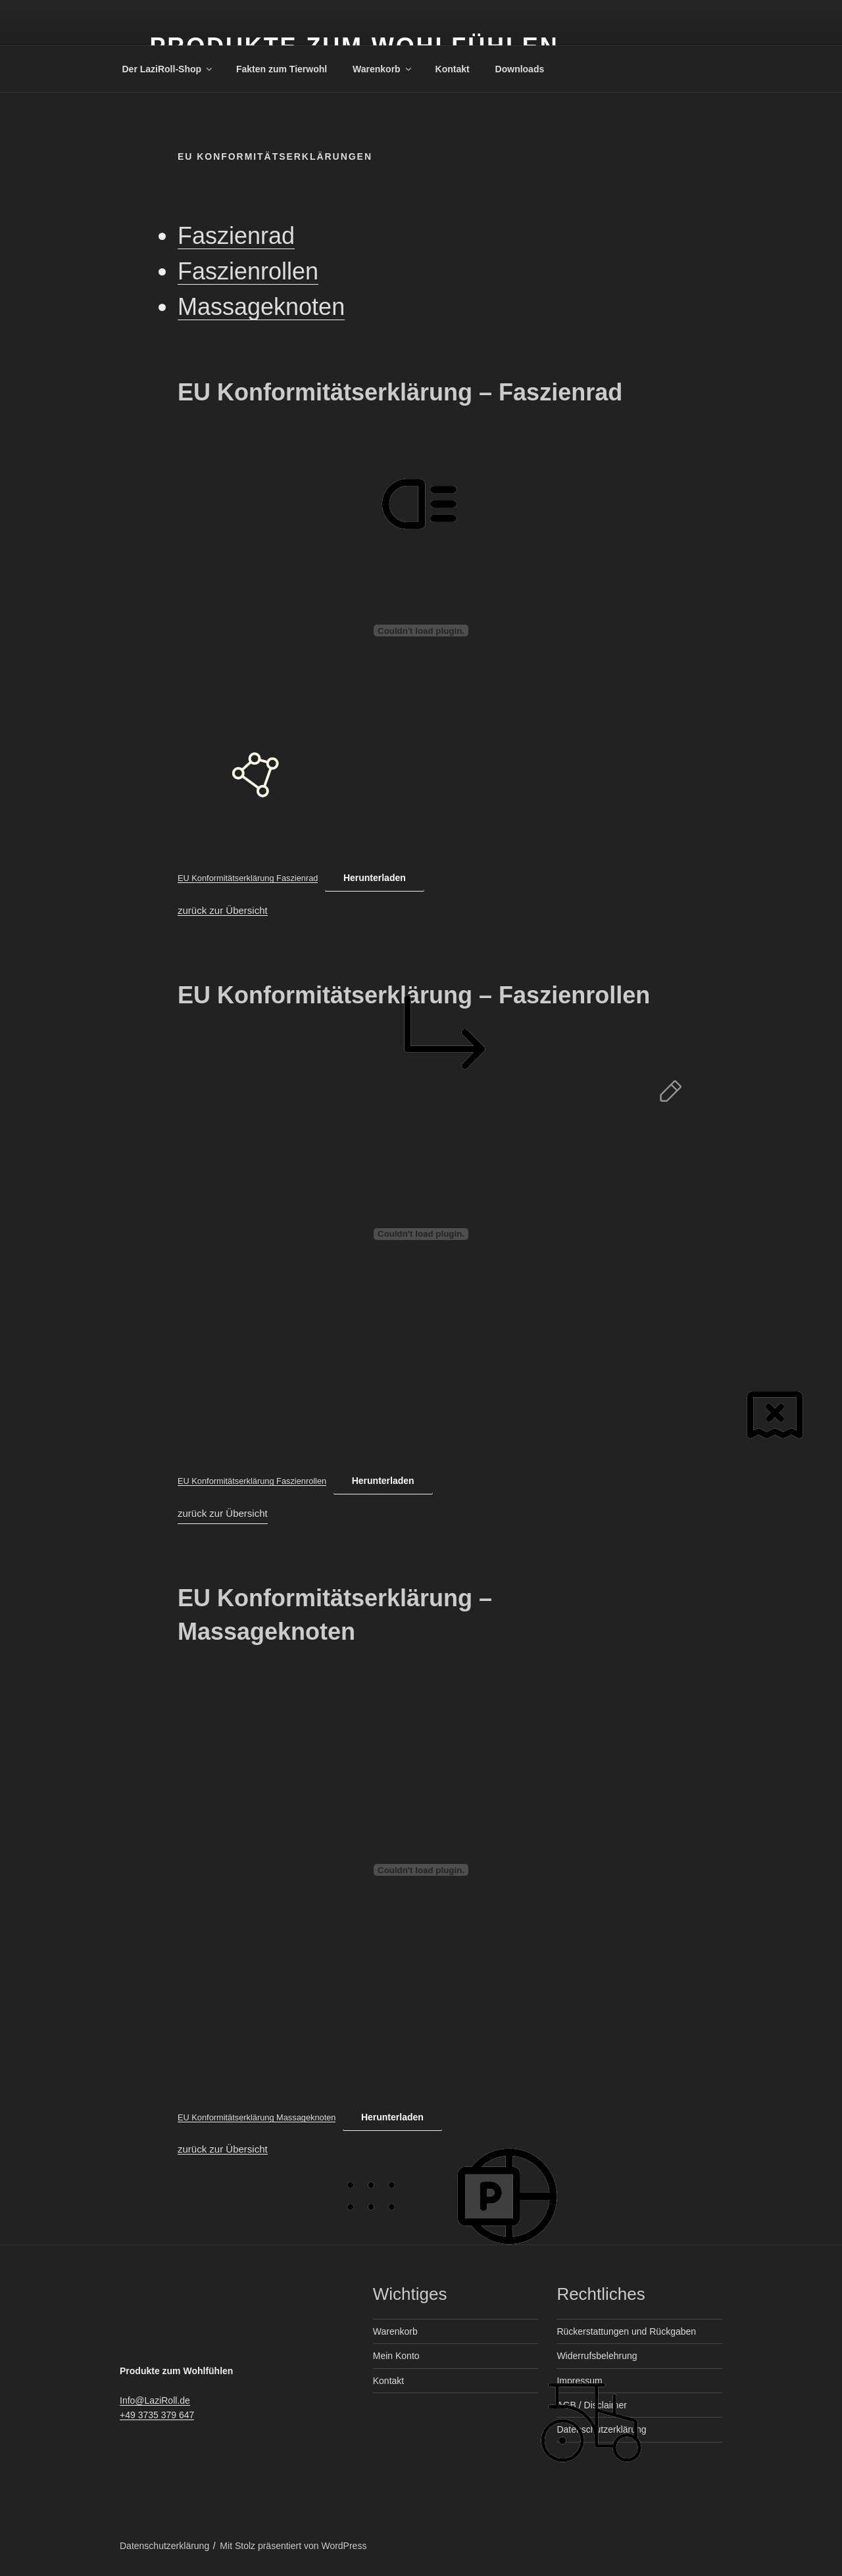 The width and height of the screenshot is (842, 2576). I want to click on access farming or agricultural features, so click(589, 2421).